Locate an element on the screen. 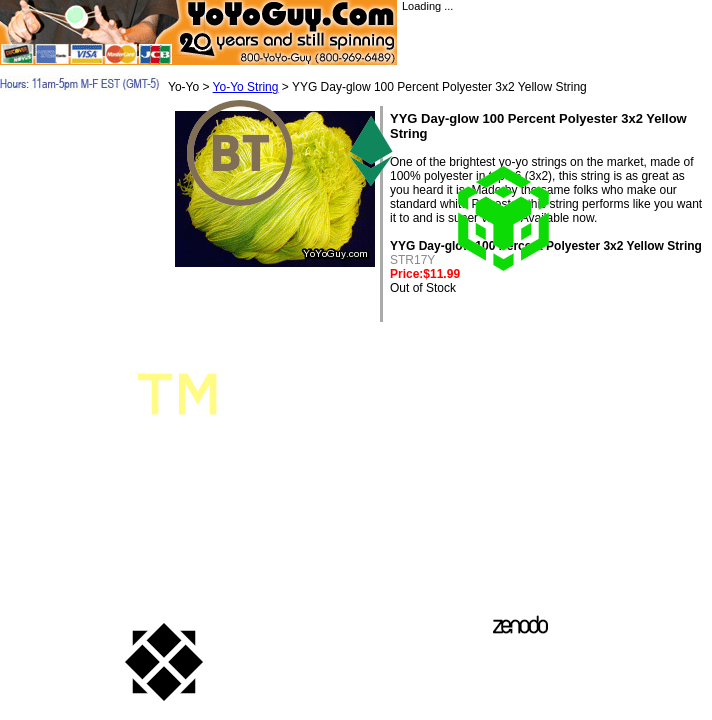  indicates trademarked content or branding is located at coordinates (179, 394).